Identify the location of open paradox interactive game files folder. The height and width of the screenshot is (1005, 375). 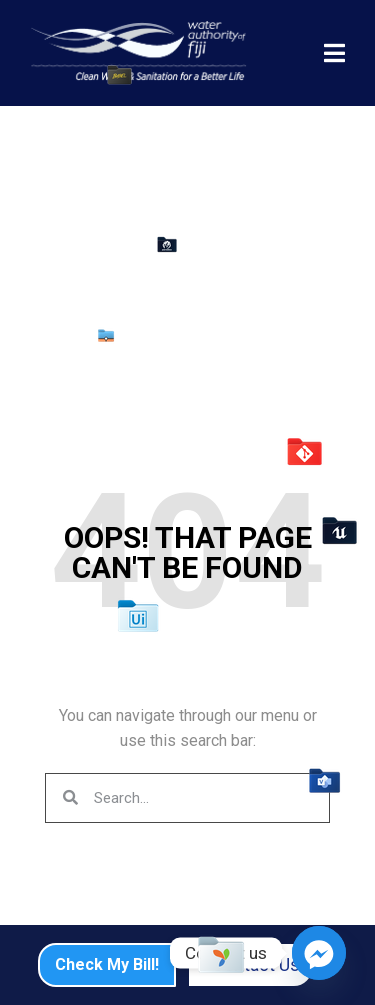
(167, 245).